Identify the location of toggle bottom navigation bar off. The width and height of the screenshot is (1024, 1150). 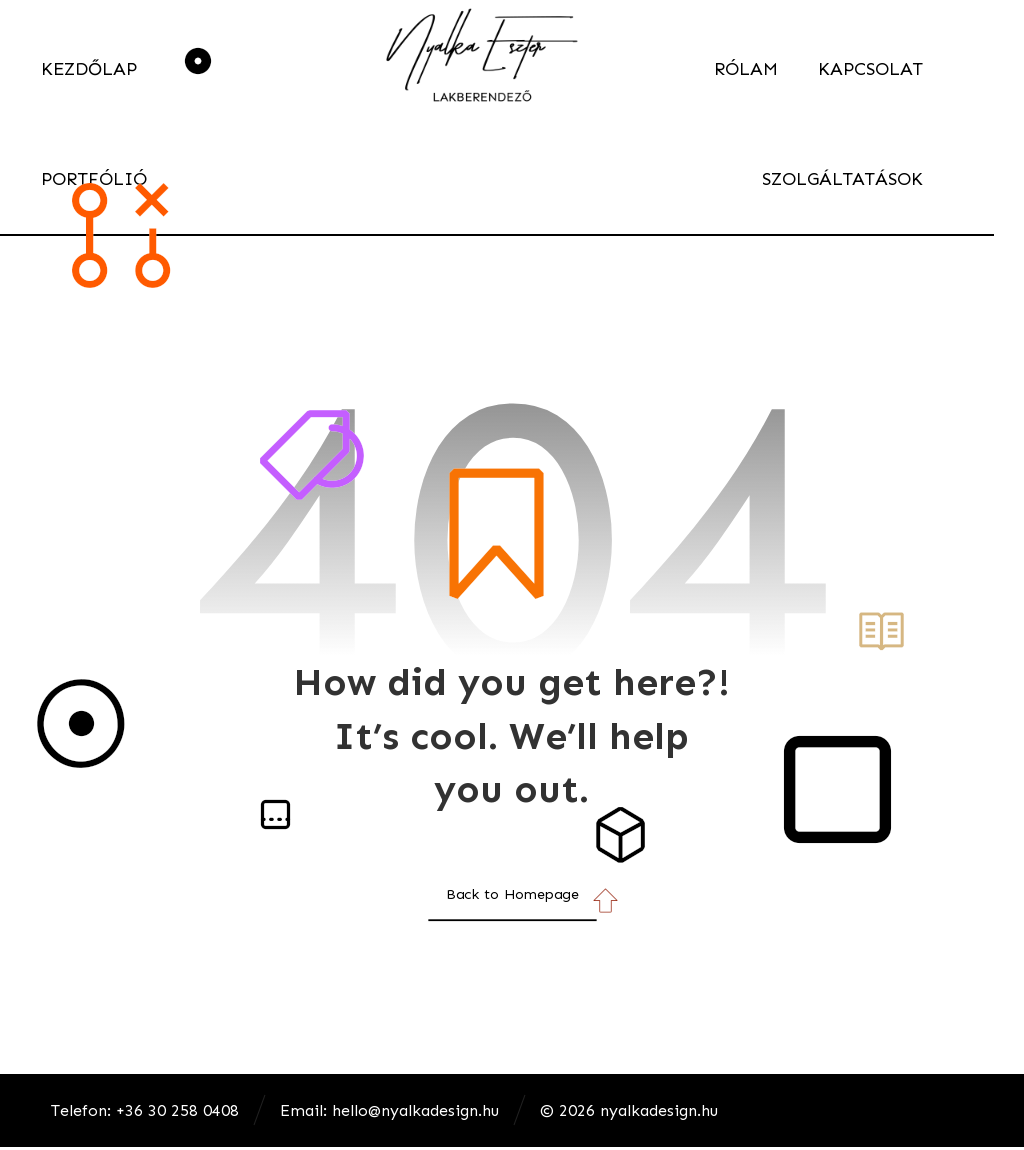
(275, 814).